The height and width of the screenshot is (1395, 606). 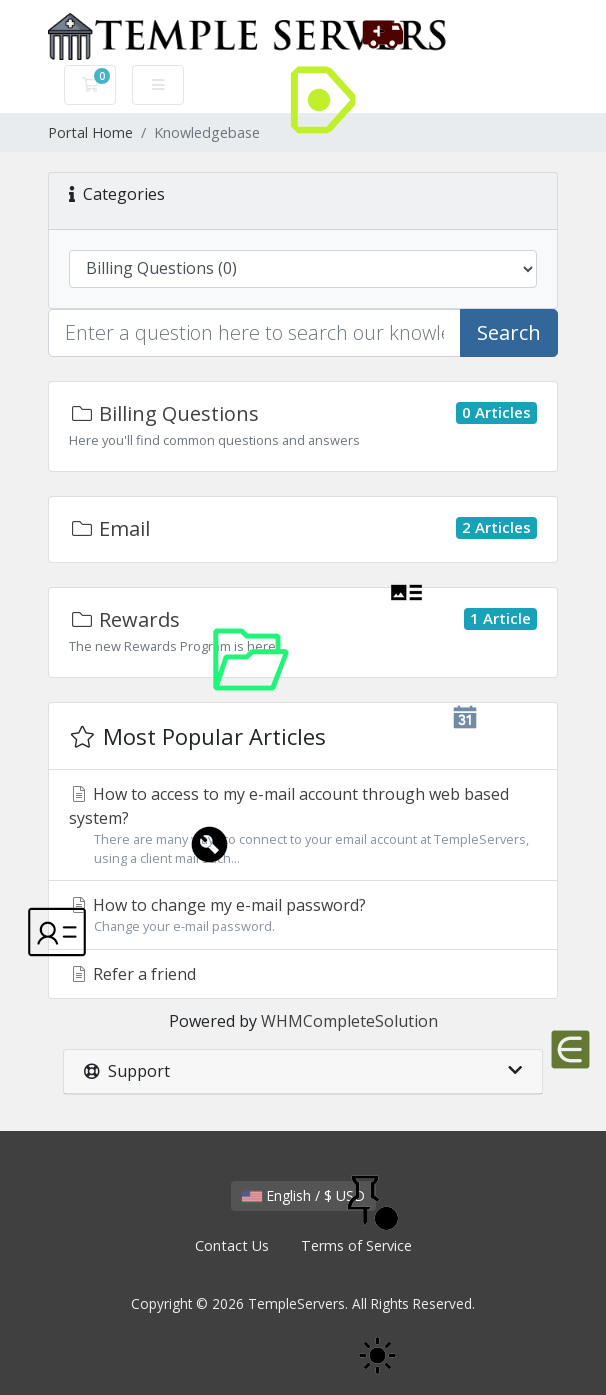 I want to click on indicates the current active line during debugging, so click(x=319, y=100).